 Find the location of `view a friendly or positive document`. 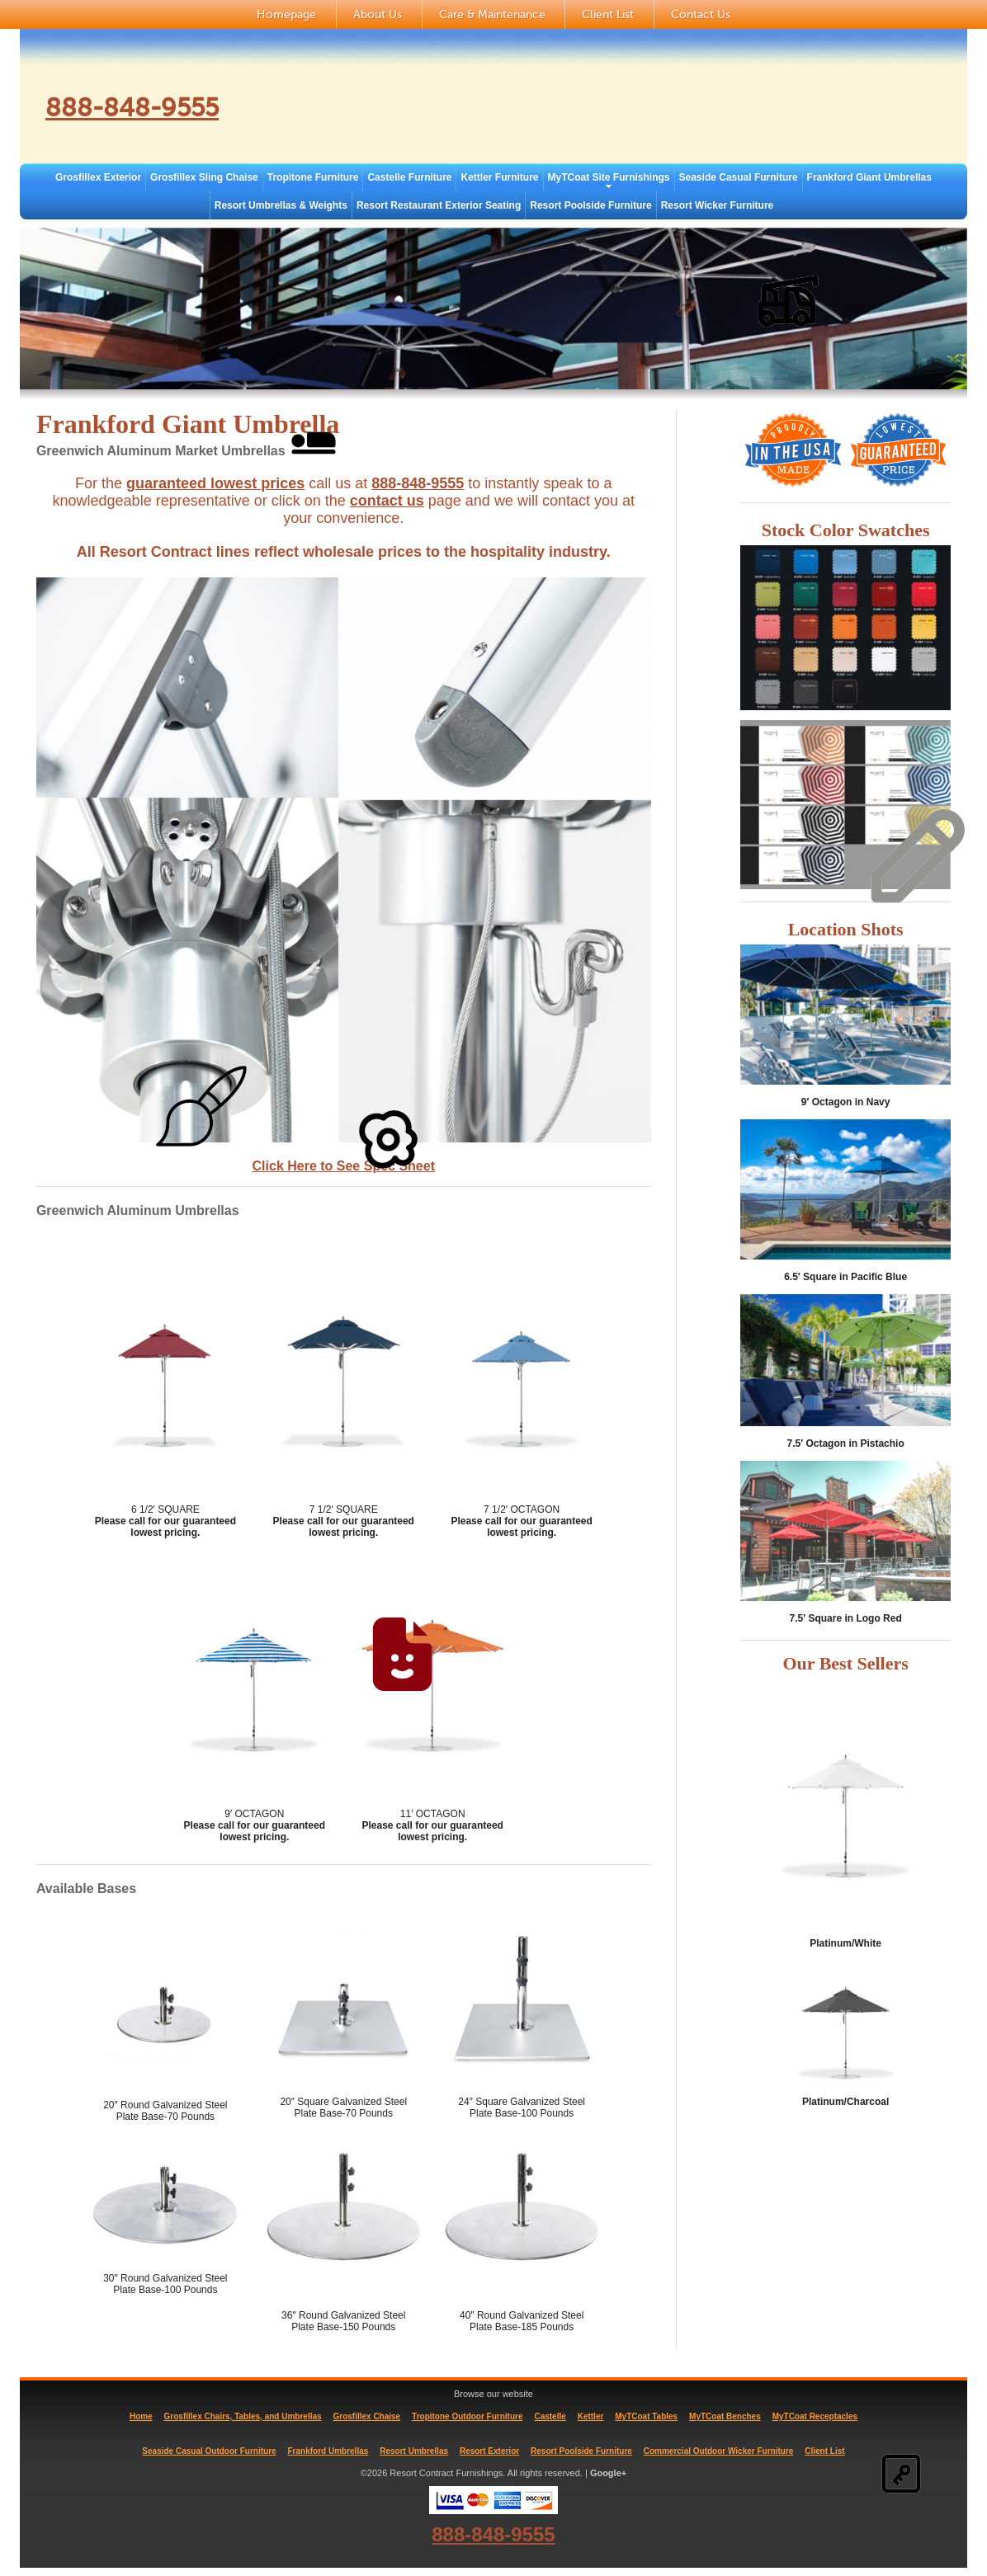

view a friendly or positive document is located at coordinates (402, 1654).